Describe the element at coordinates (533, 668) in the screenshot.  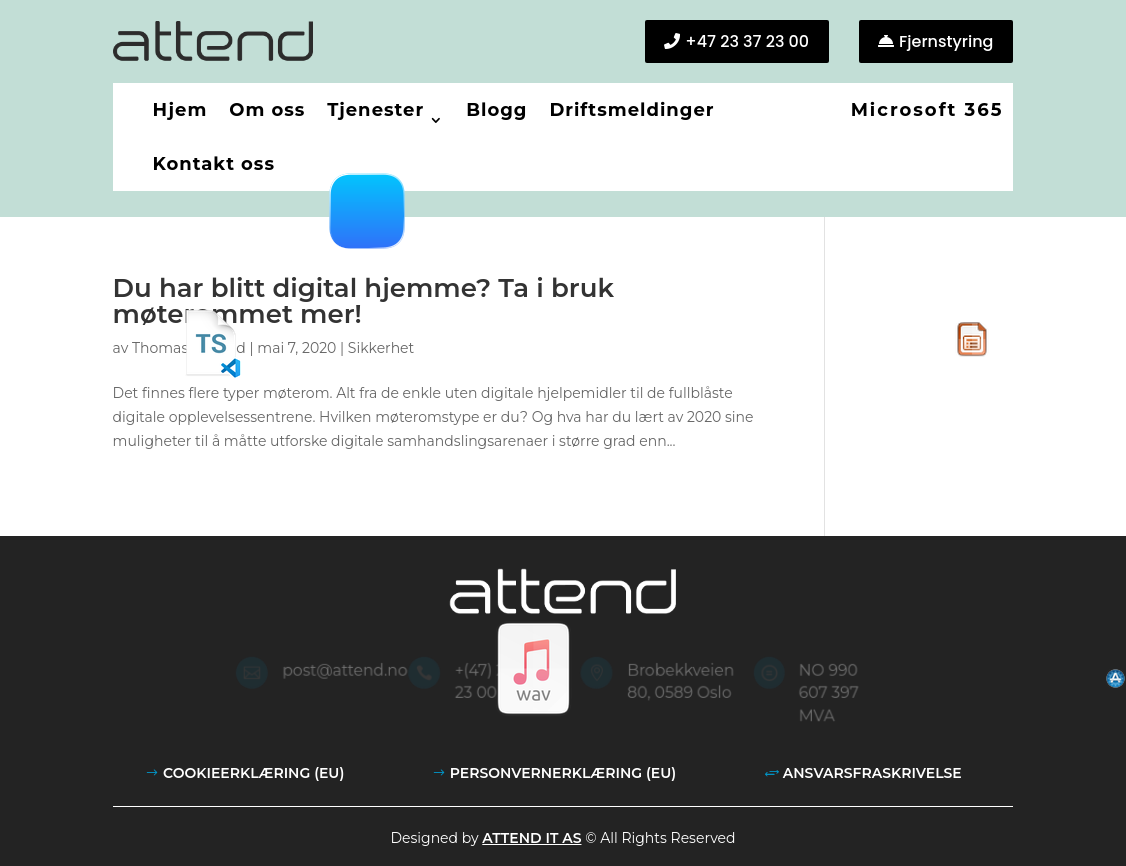
I see `an audio file in wav format` at that location.